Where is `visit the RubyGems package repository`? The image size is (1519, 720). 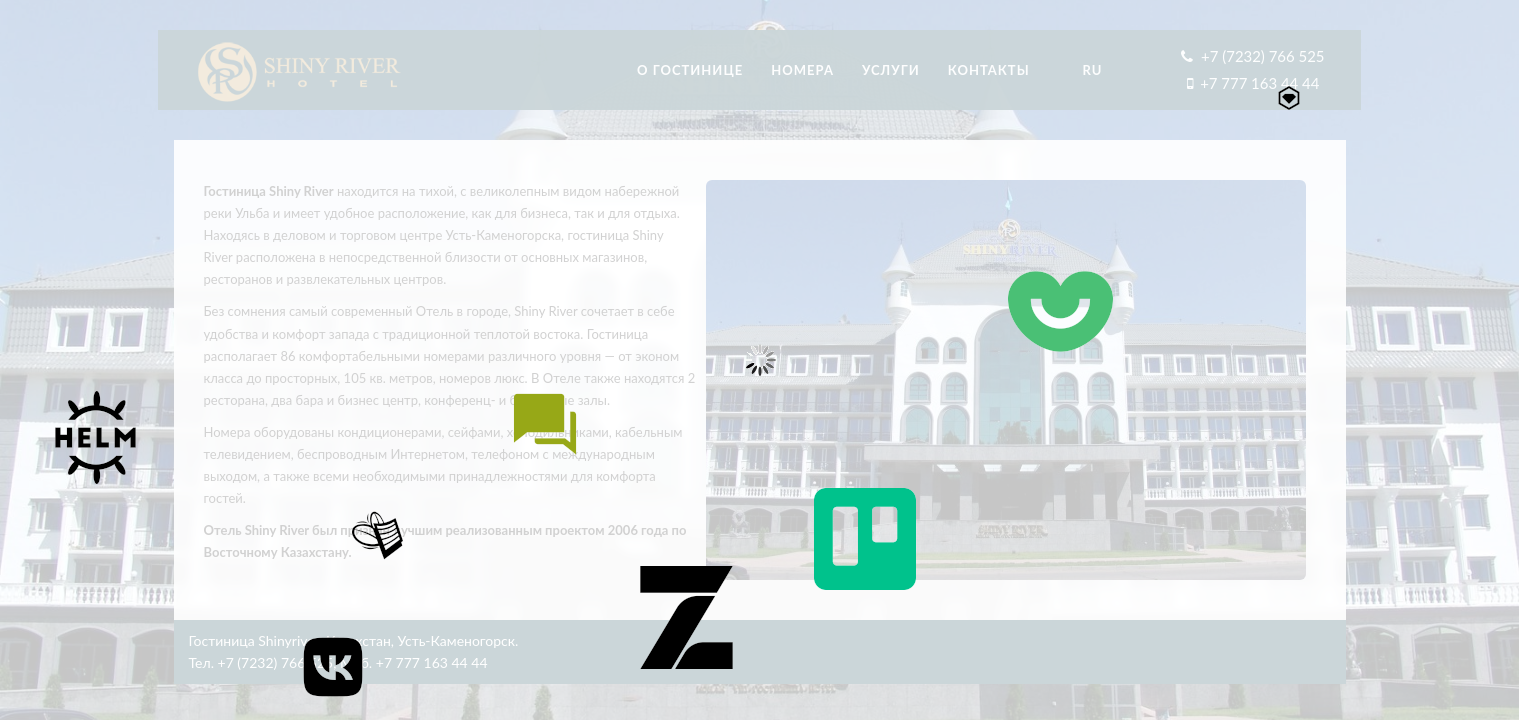 visit the RubyGems package repository is located at coordinates (1289, 98).